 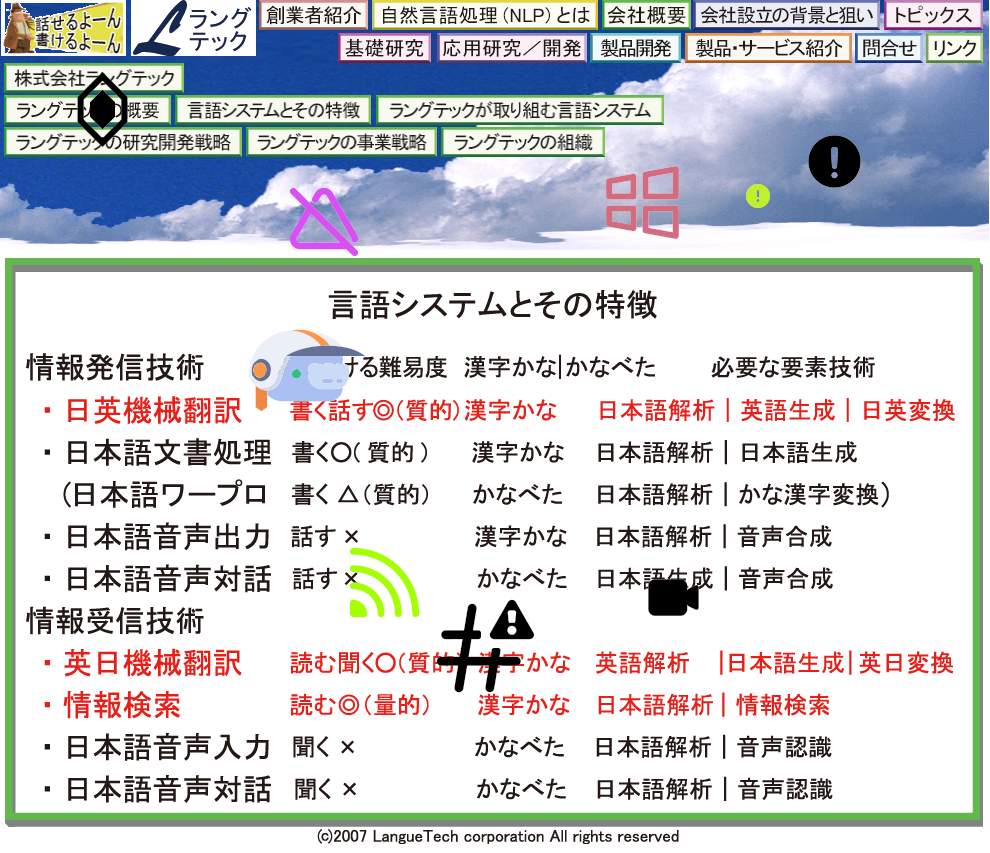 What do you see at coordinates (384, 582) in the screenshot?
I see `check connection latency or network status` at bounding box center [384, 582].